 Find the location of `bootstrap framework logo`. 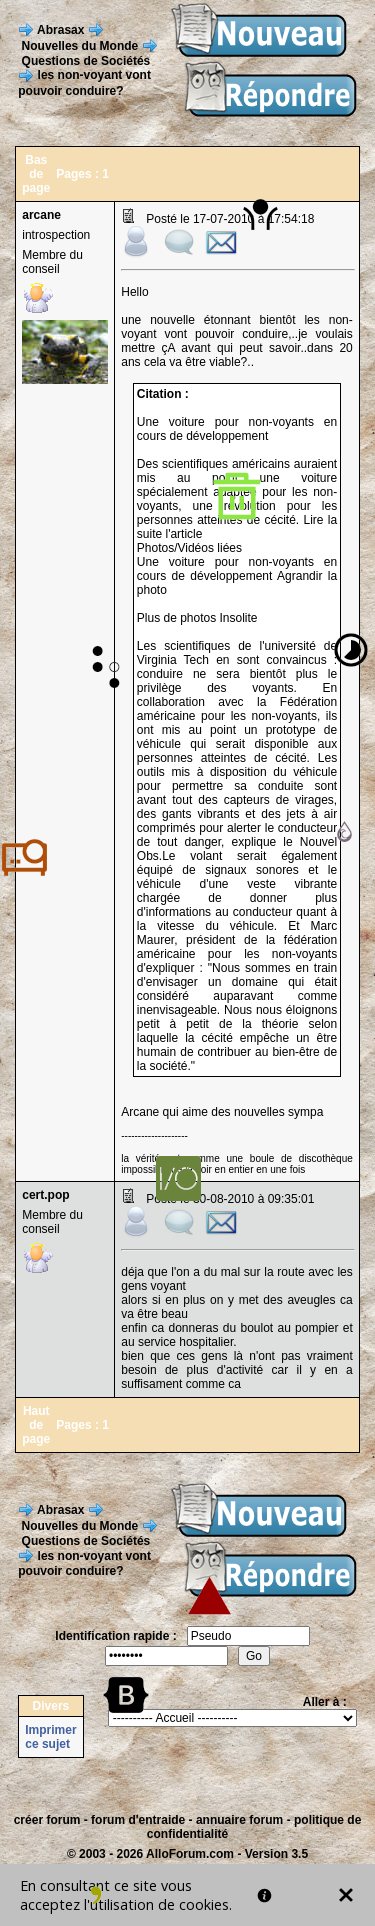

bootstrap framework logo is located at coordinates (126, 1695).